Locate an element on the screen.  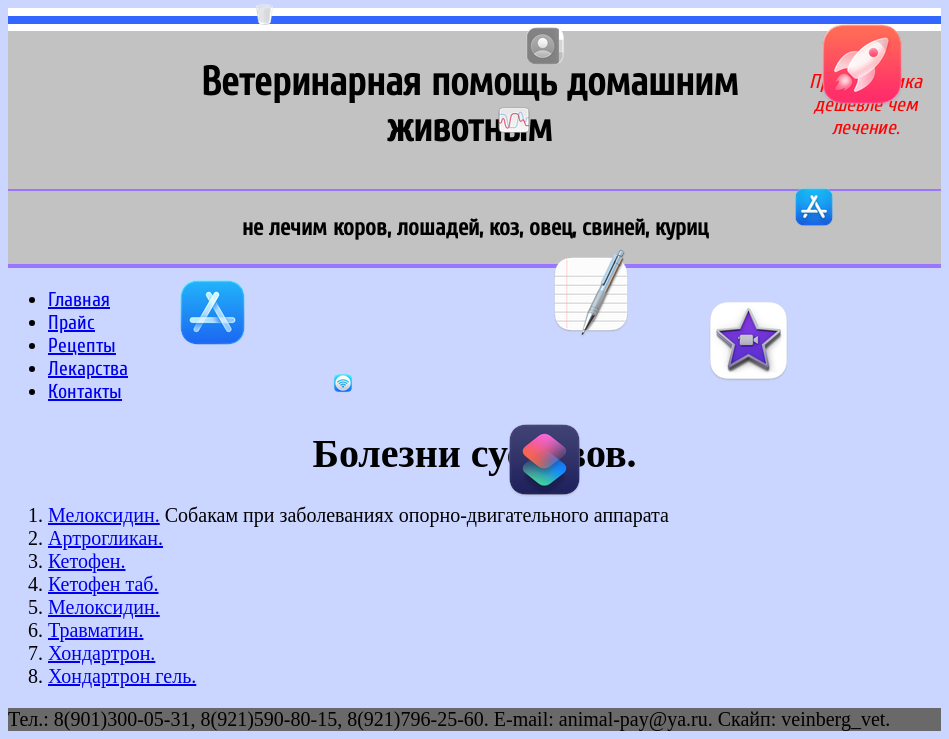
open the app store to browse and download applications is located at coordinates (212, 312).